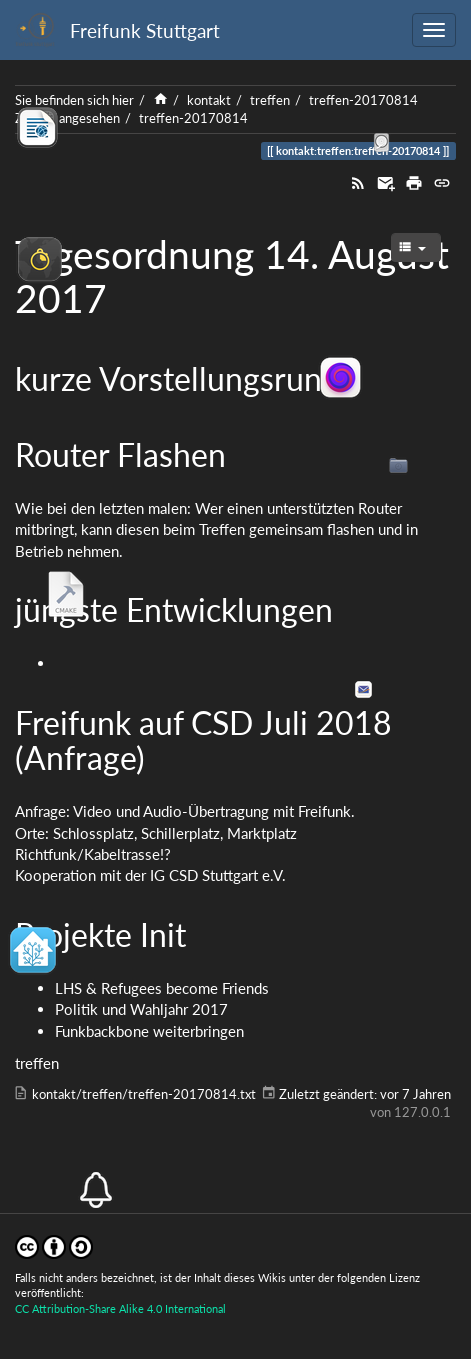 The image size is (471, 1359). Describe the element at coordinates (363, 689) in the screenshot. I see `open fastmail email app` at that location.